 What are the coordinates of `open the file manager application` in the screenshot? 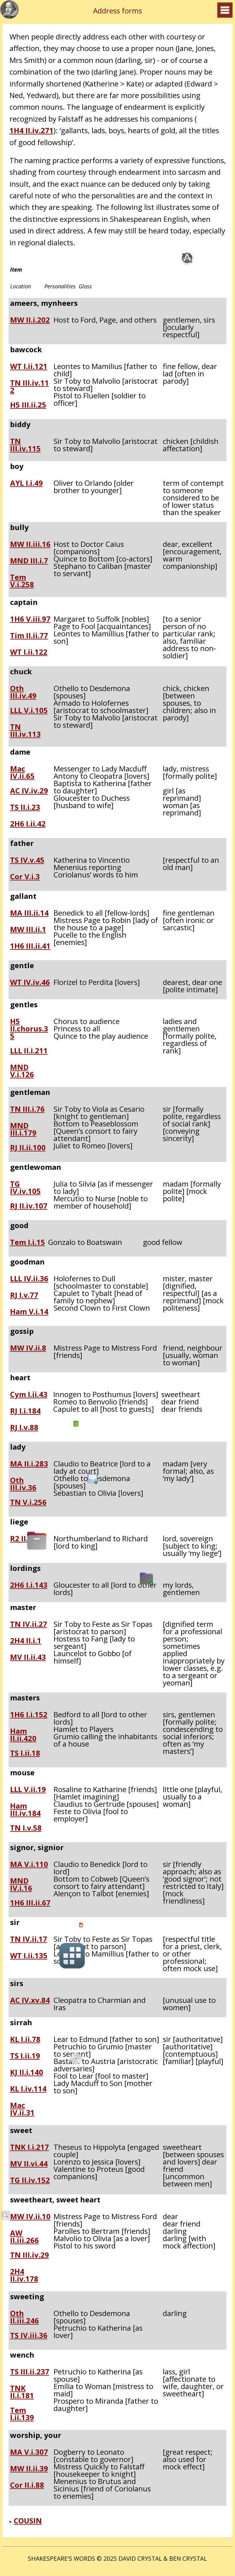 It's located at (37, 1541).